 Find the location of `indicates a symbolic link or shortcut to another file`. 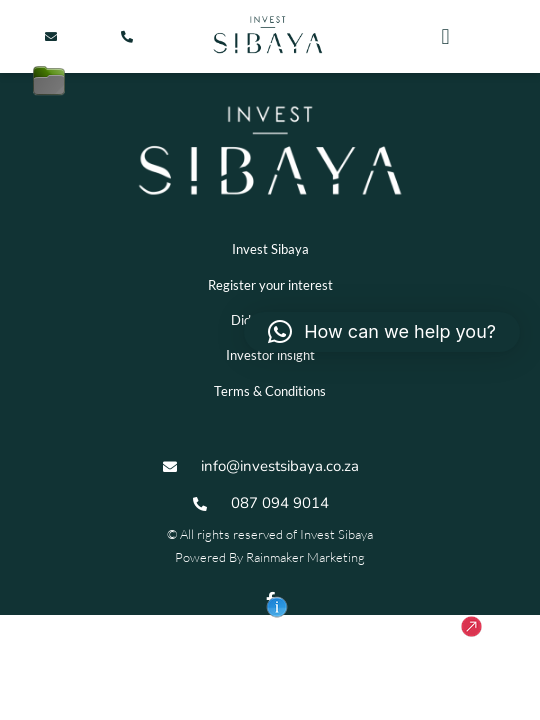

indicates a symbolic link or shortcut to another file is located at coordinates (471, 626).